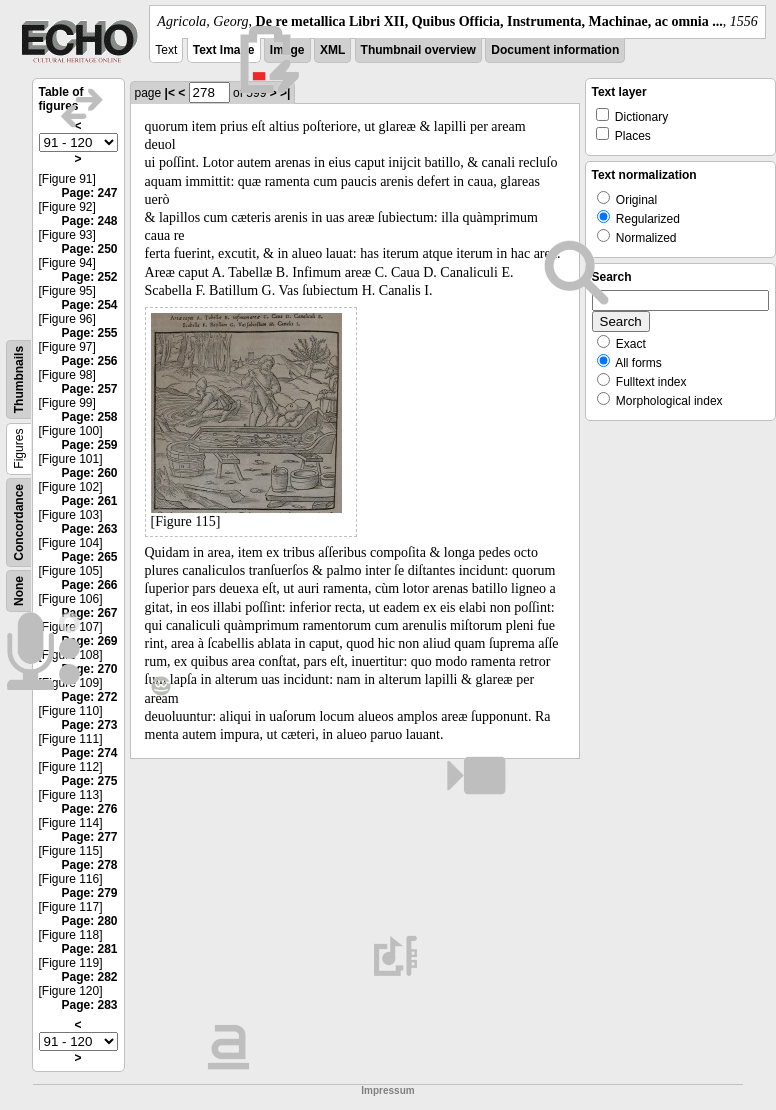 This screenshot has height=1110, width=776. What do you see at coordinates (265, 59) in the screenshot?
I see `indicates low battery while charging` at bounding box center [265, 59].